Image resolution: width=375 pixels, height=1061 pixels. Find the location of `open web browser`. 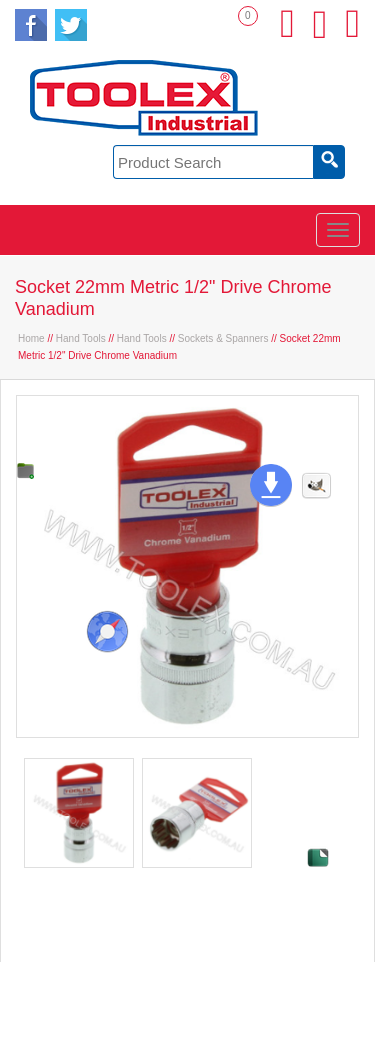

open web browser is located at coordinates (107, 631).